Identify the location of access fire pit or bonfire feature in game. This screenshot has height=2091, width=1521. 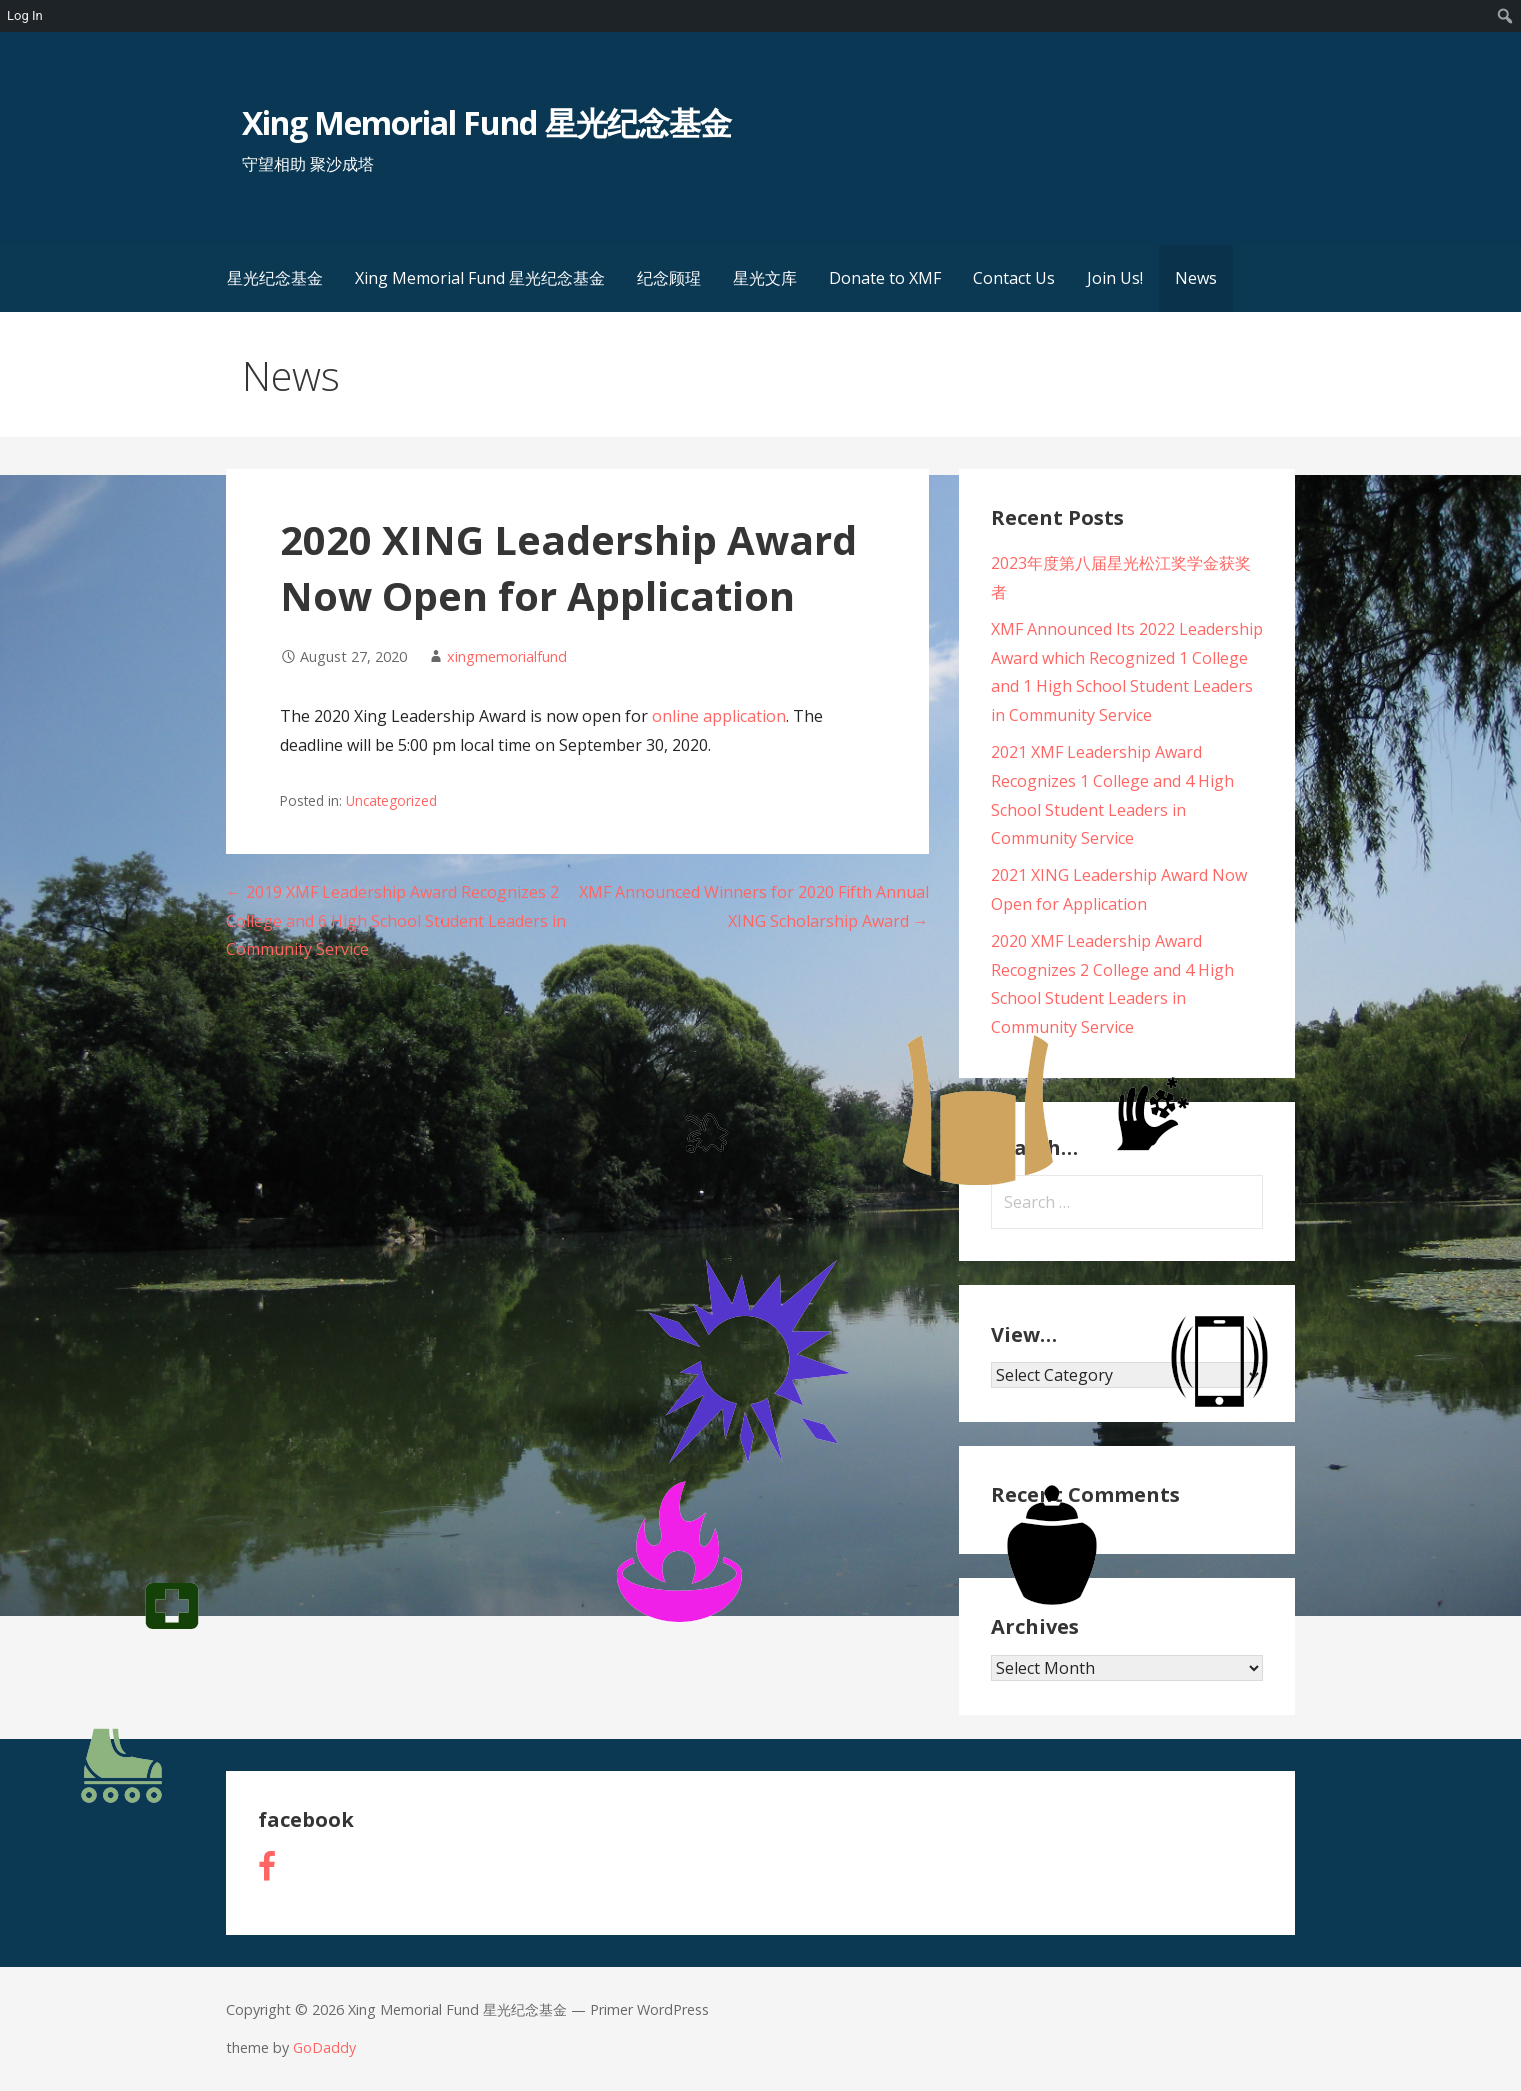
(678, 1552).